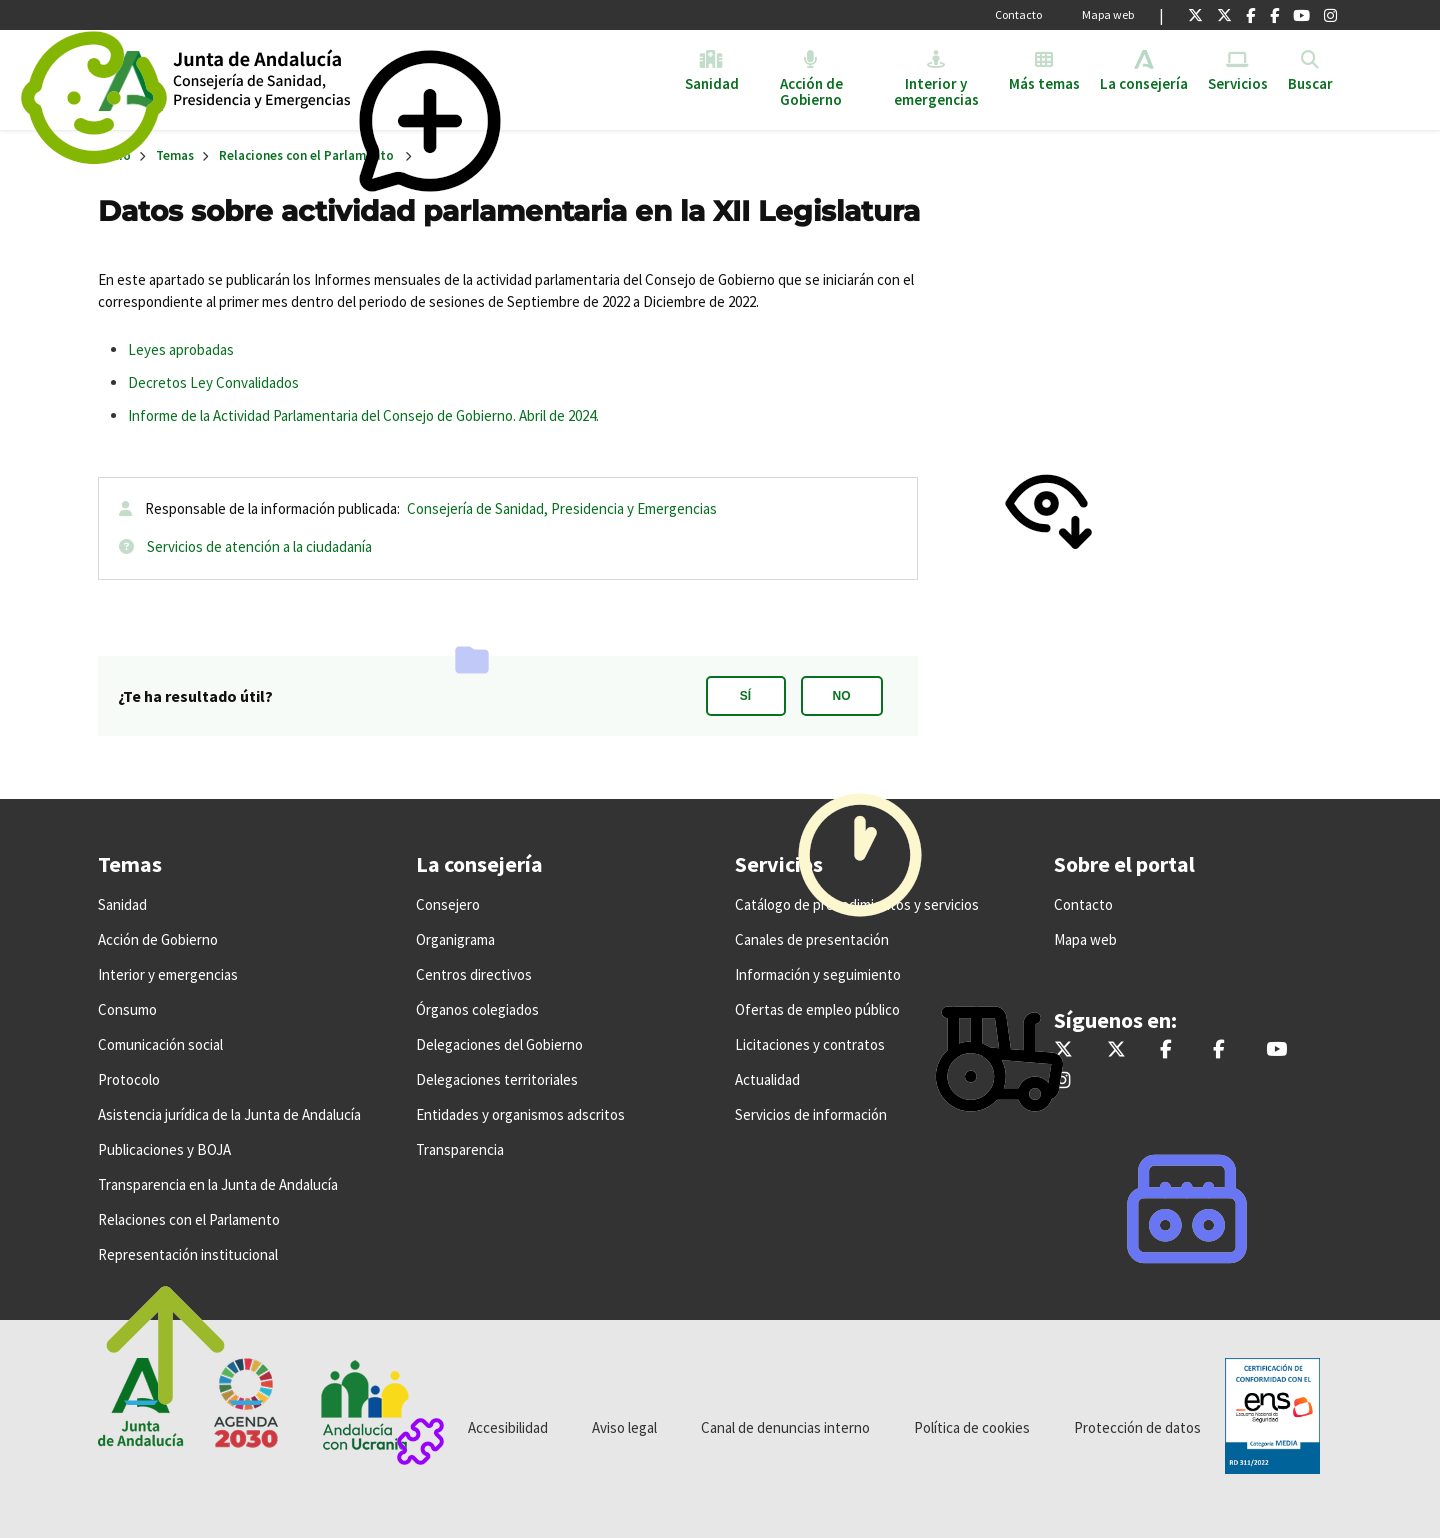 The height and width of the screenshot is (1538, 1440). Describe the element at coordinates (472, 661) in the screenshot. I see `open folder to view contents` at that location.